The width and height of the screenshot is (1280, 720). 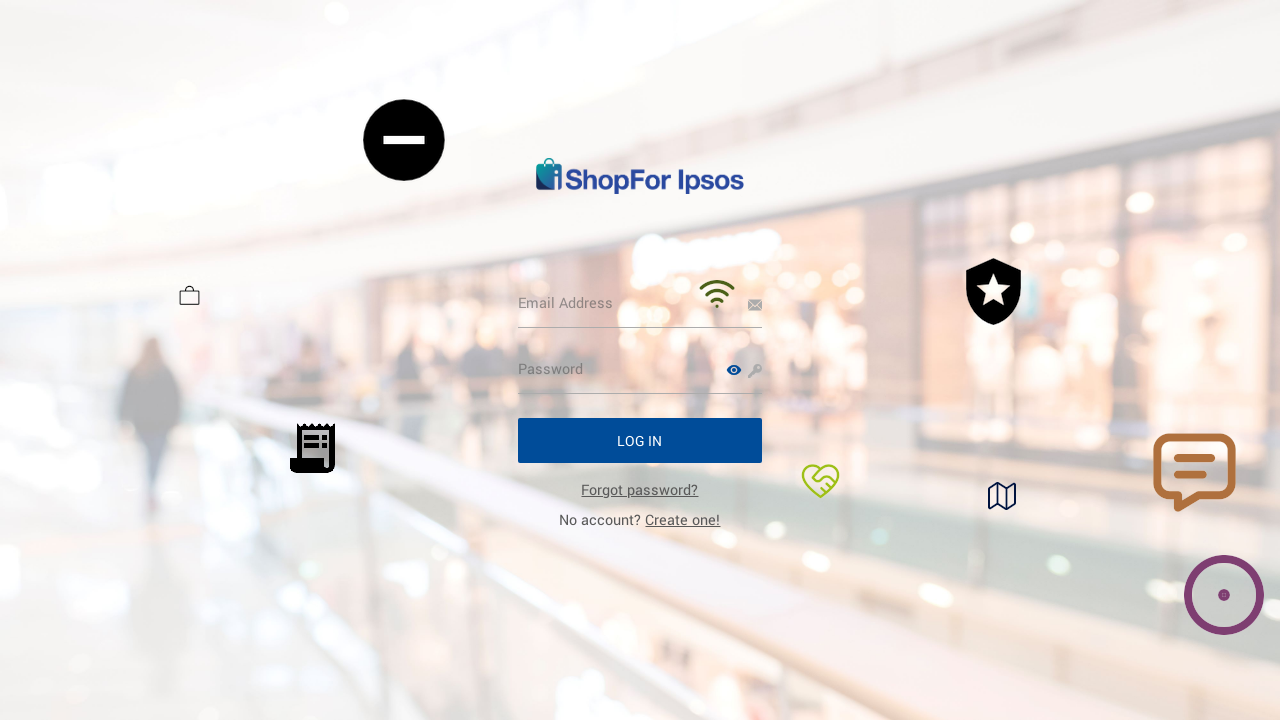 I want to click on view map, so click(x=1002, y=496).